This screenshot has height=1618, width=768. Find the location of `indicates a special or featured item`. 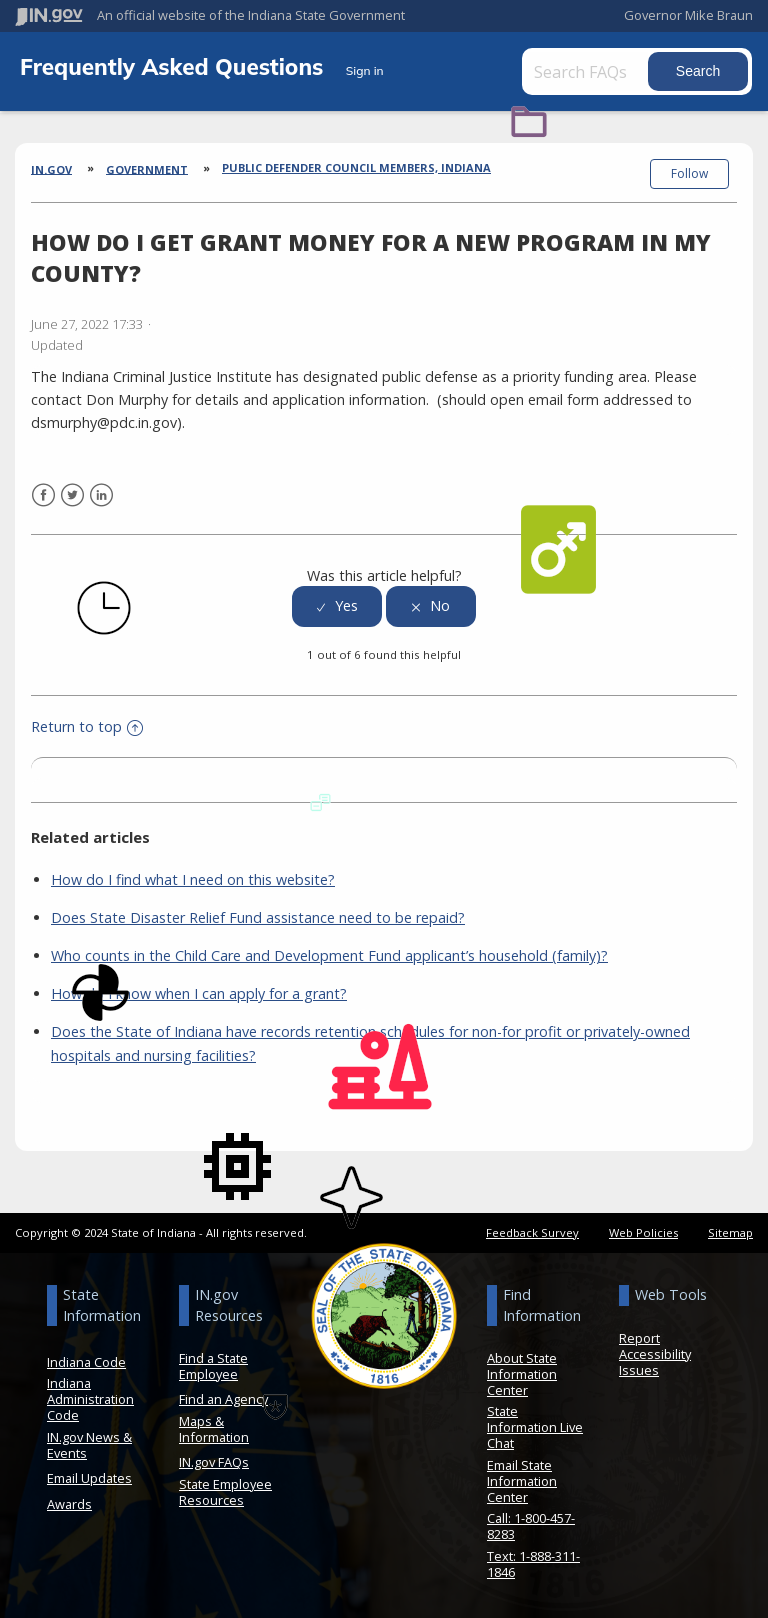

indicates a special or featured item is located at coordinates (351, 1197).